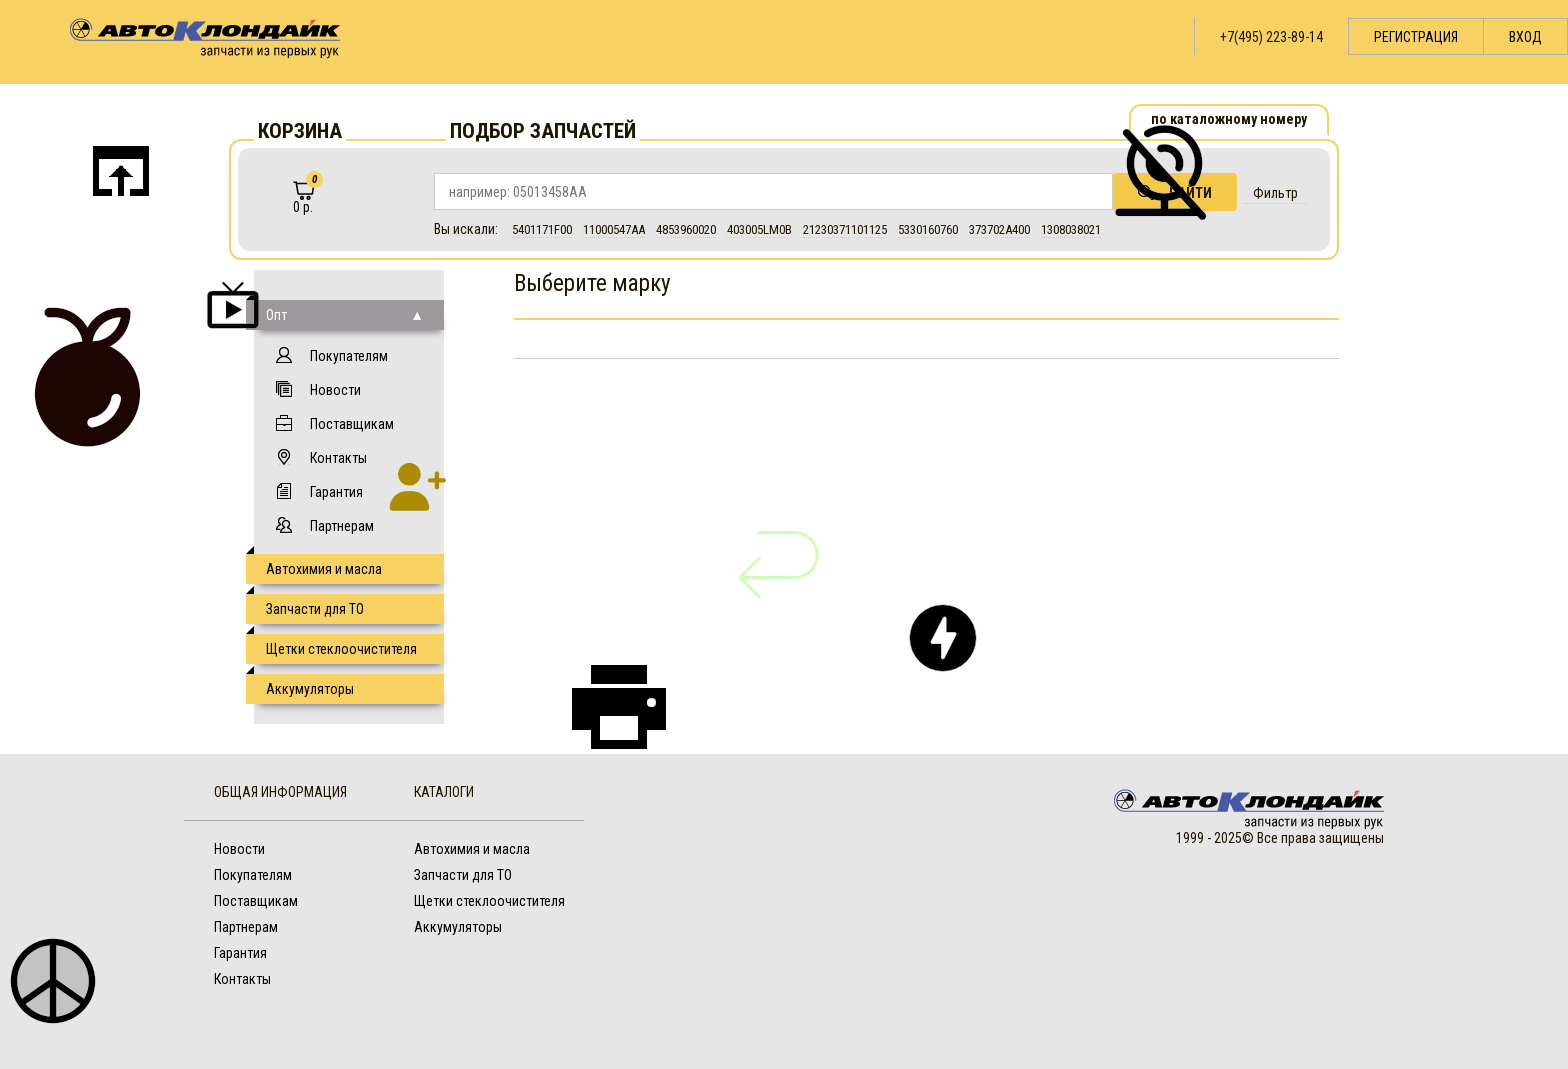 This screenshot has height=1069, width=1568. Describe the element at coordinates (619, 707) in the screenshot. I see `print this document` at that location.